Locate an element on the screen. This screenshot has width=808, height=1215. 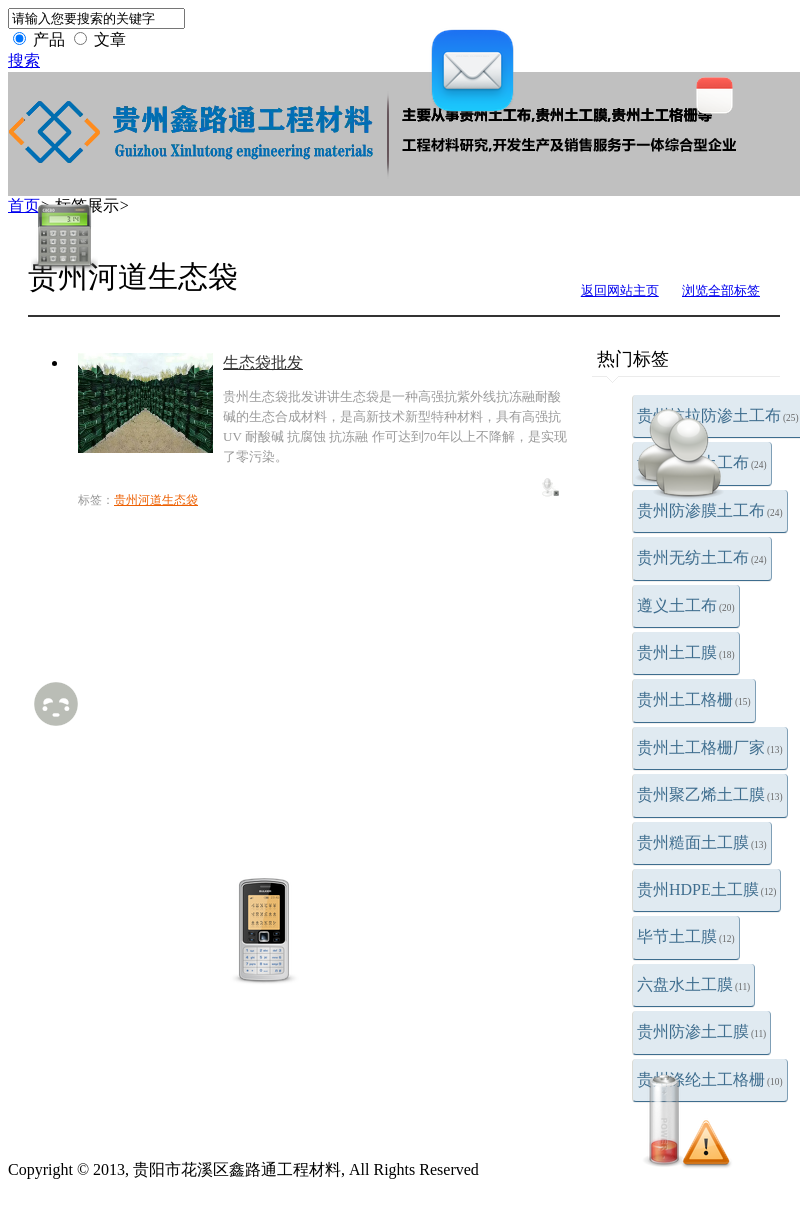
indicates low battery warning is located at coordinates (685, 1121).